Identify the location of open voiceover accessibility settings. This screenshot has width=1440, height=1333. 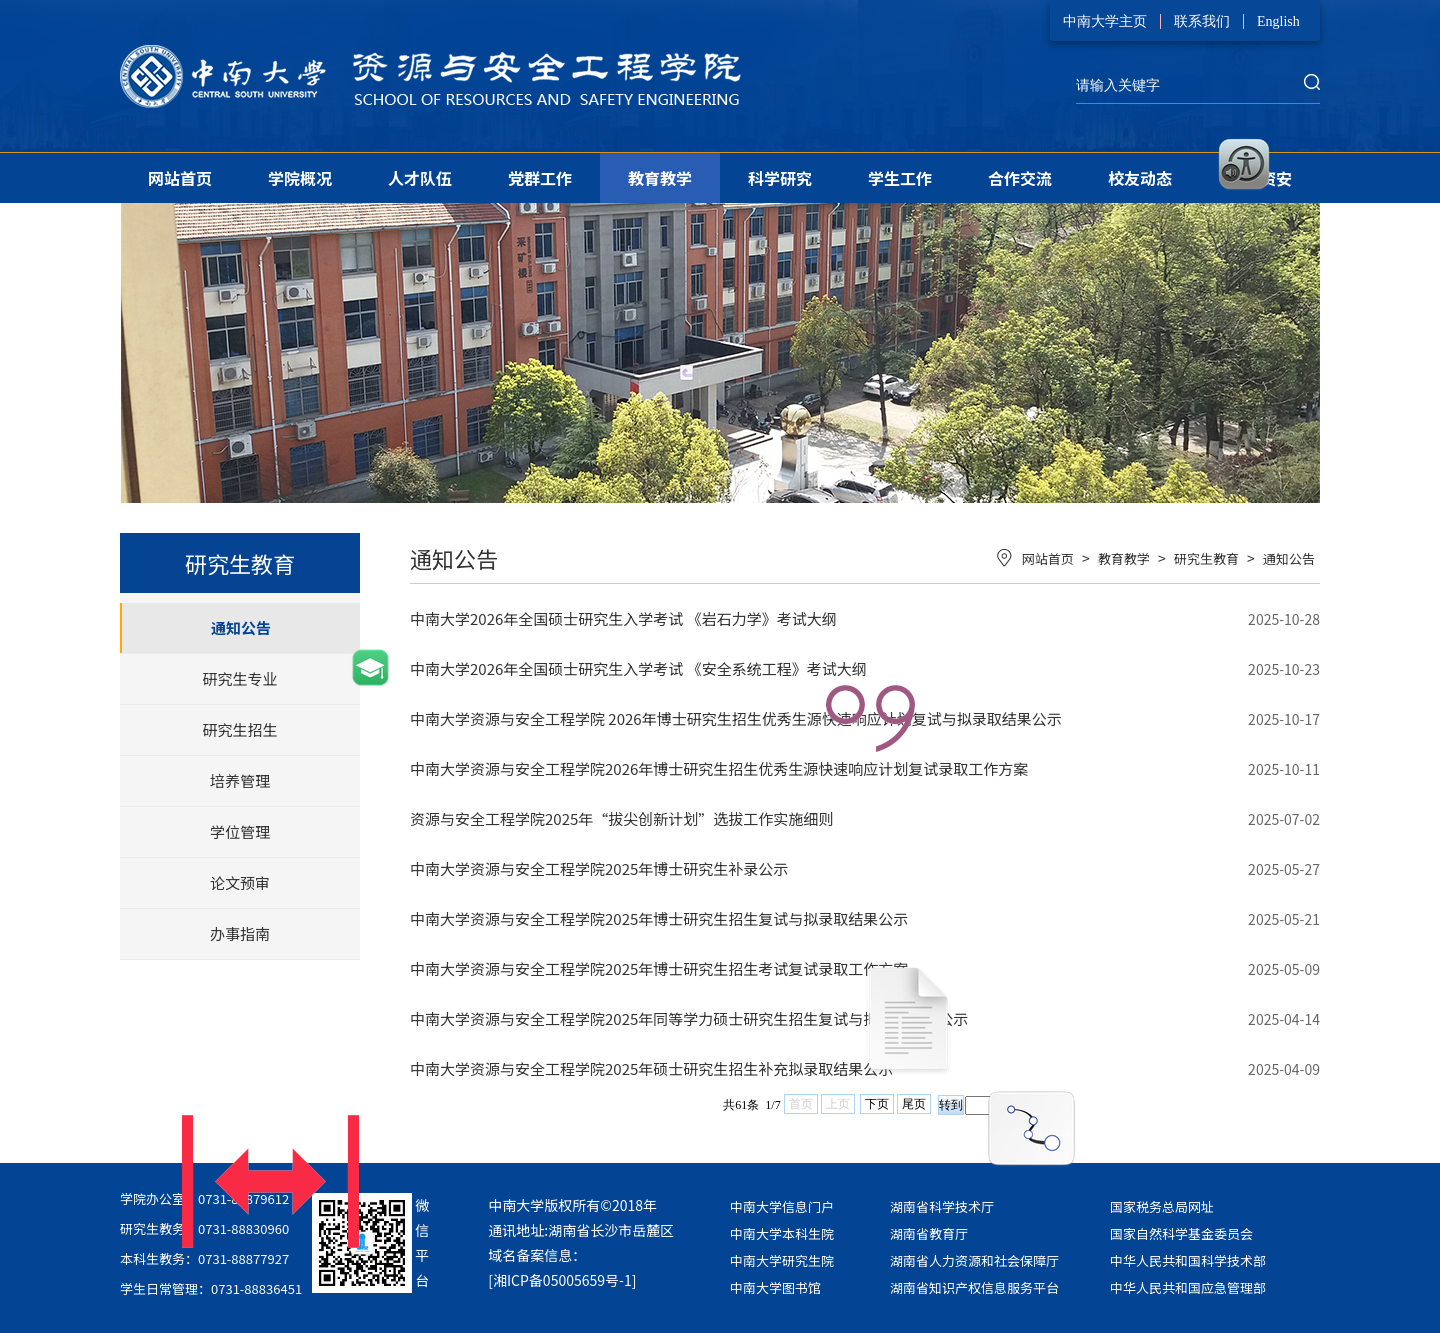
(1244, 164).